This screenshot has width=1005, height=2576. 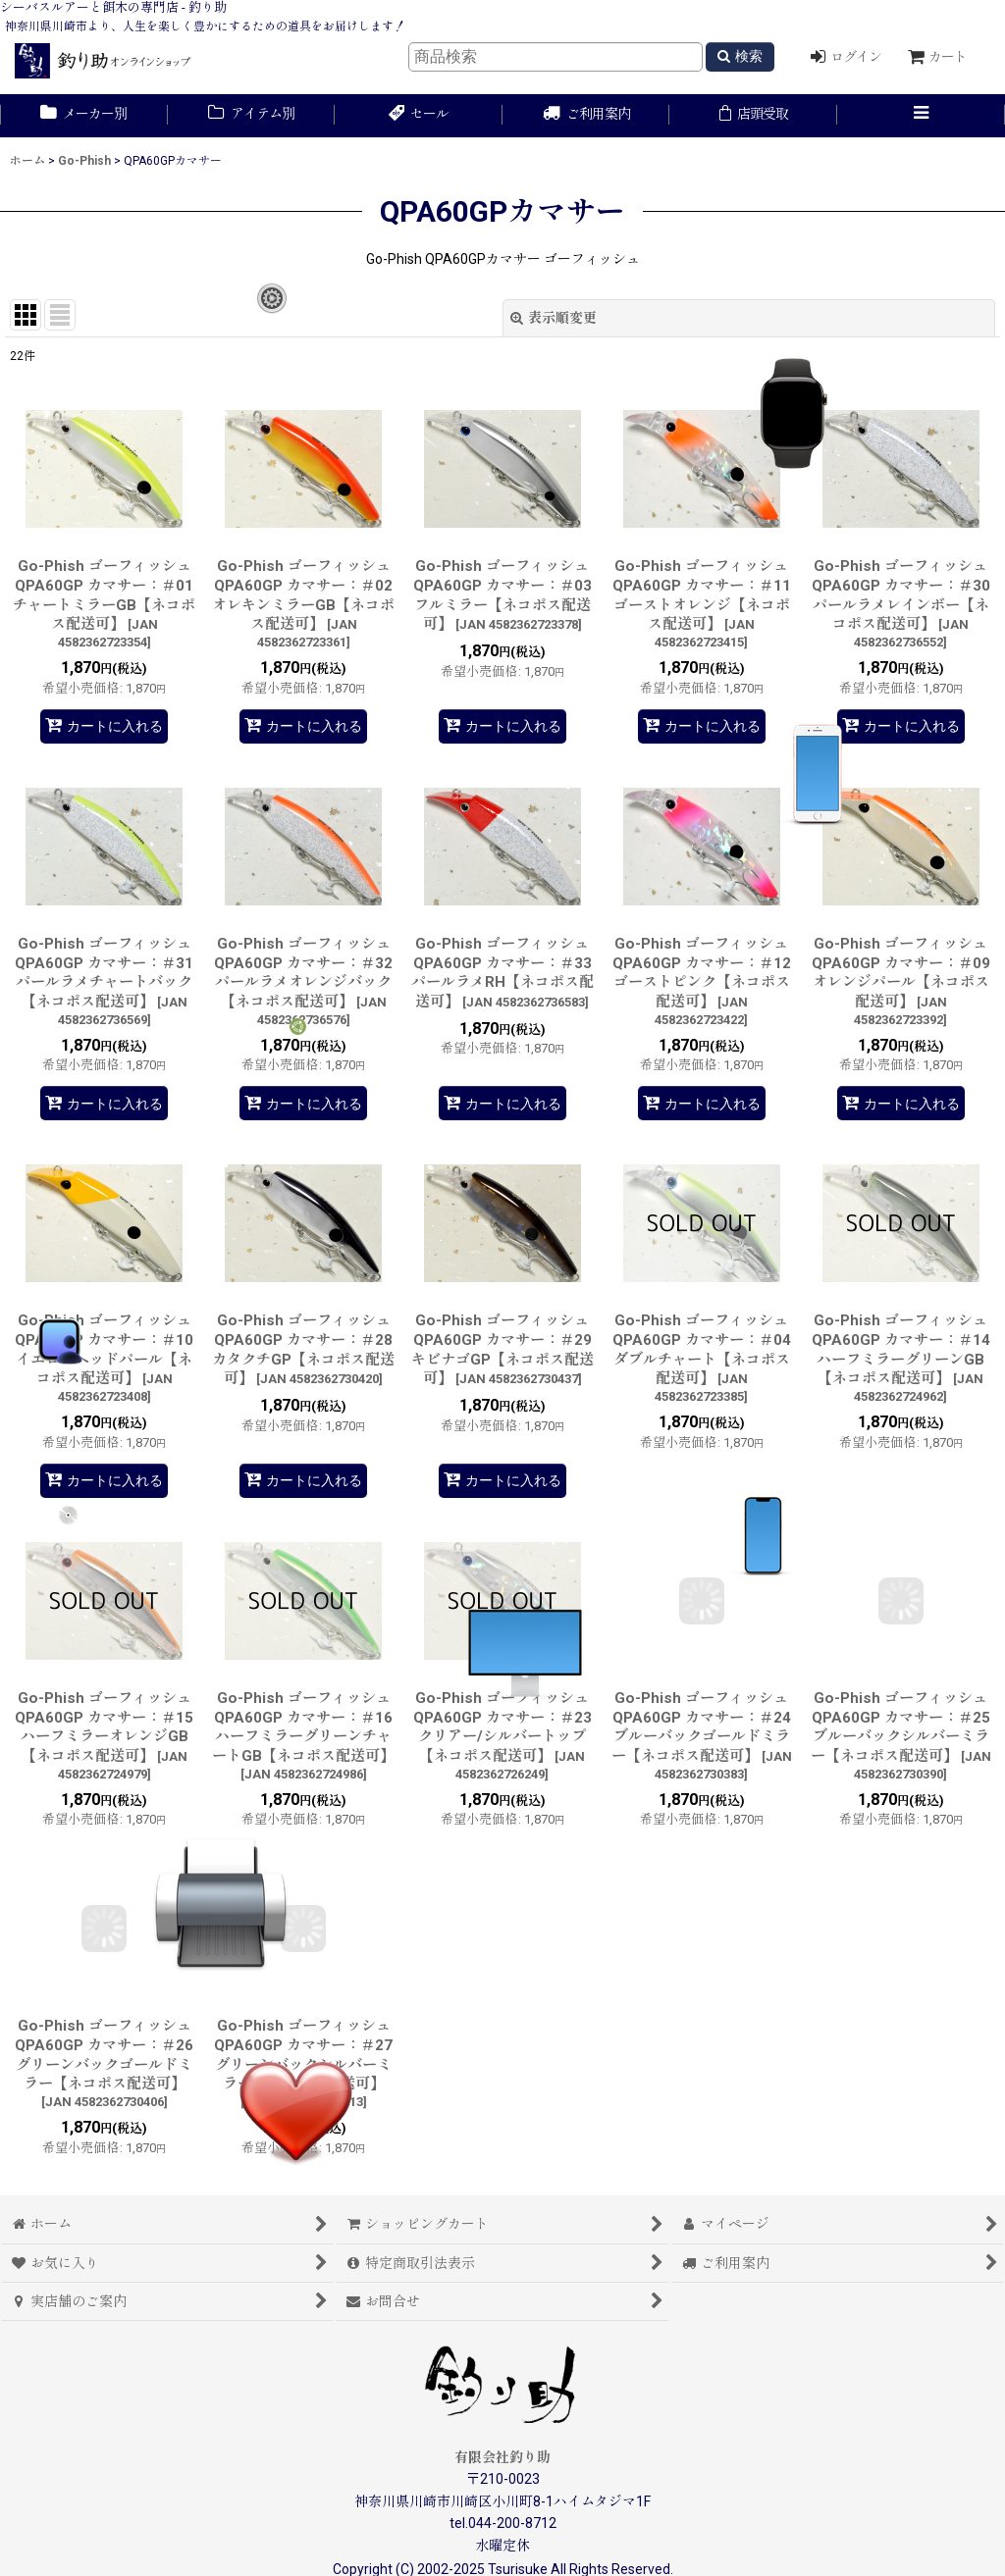 I want to click on add a new printer to your system, so click(x=221, y=1903).